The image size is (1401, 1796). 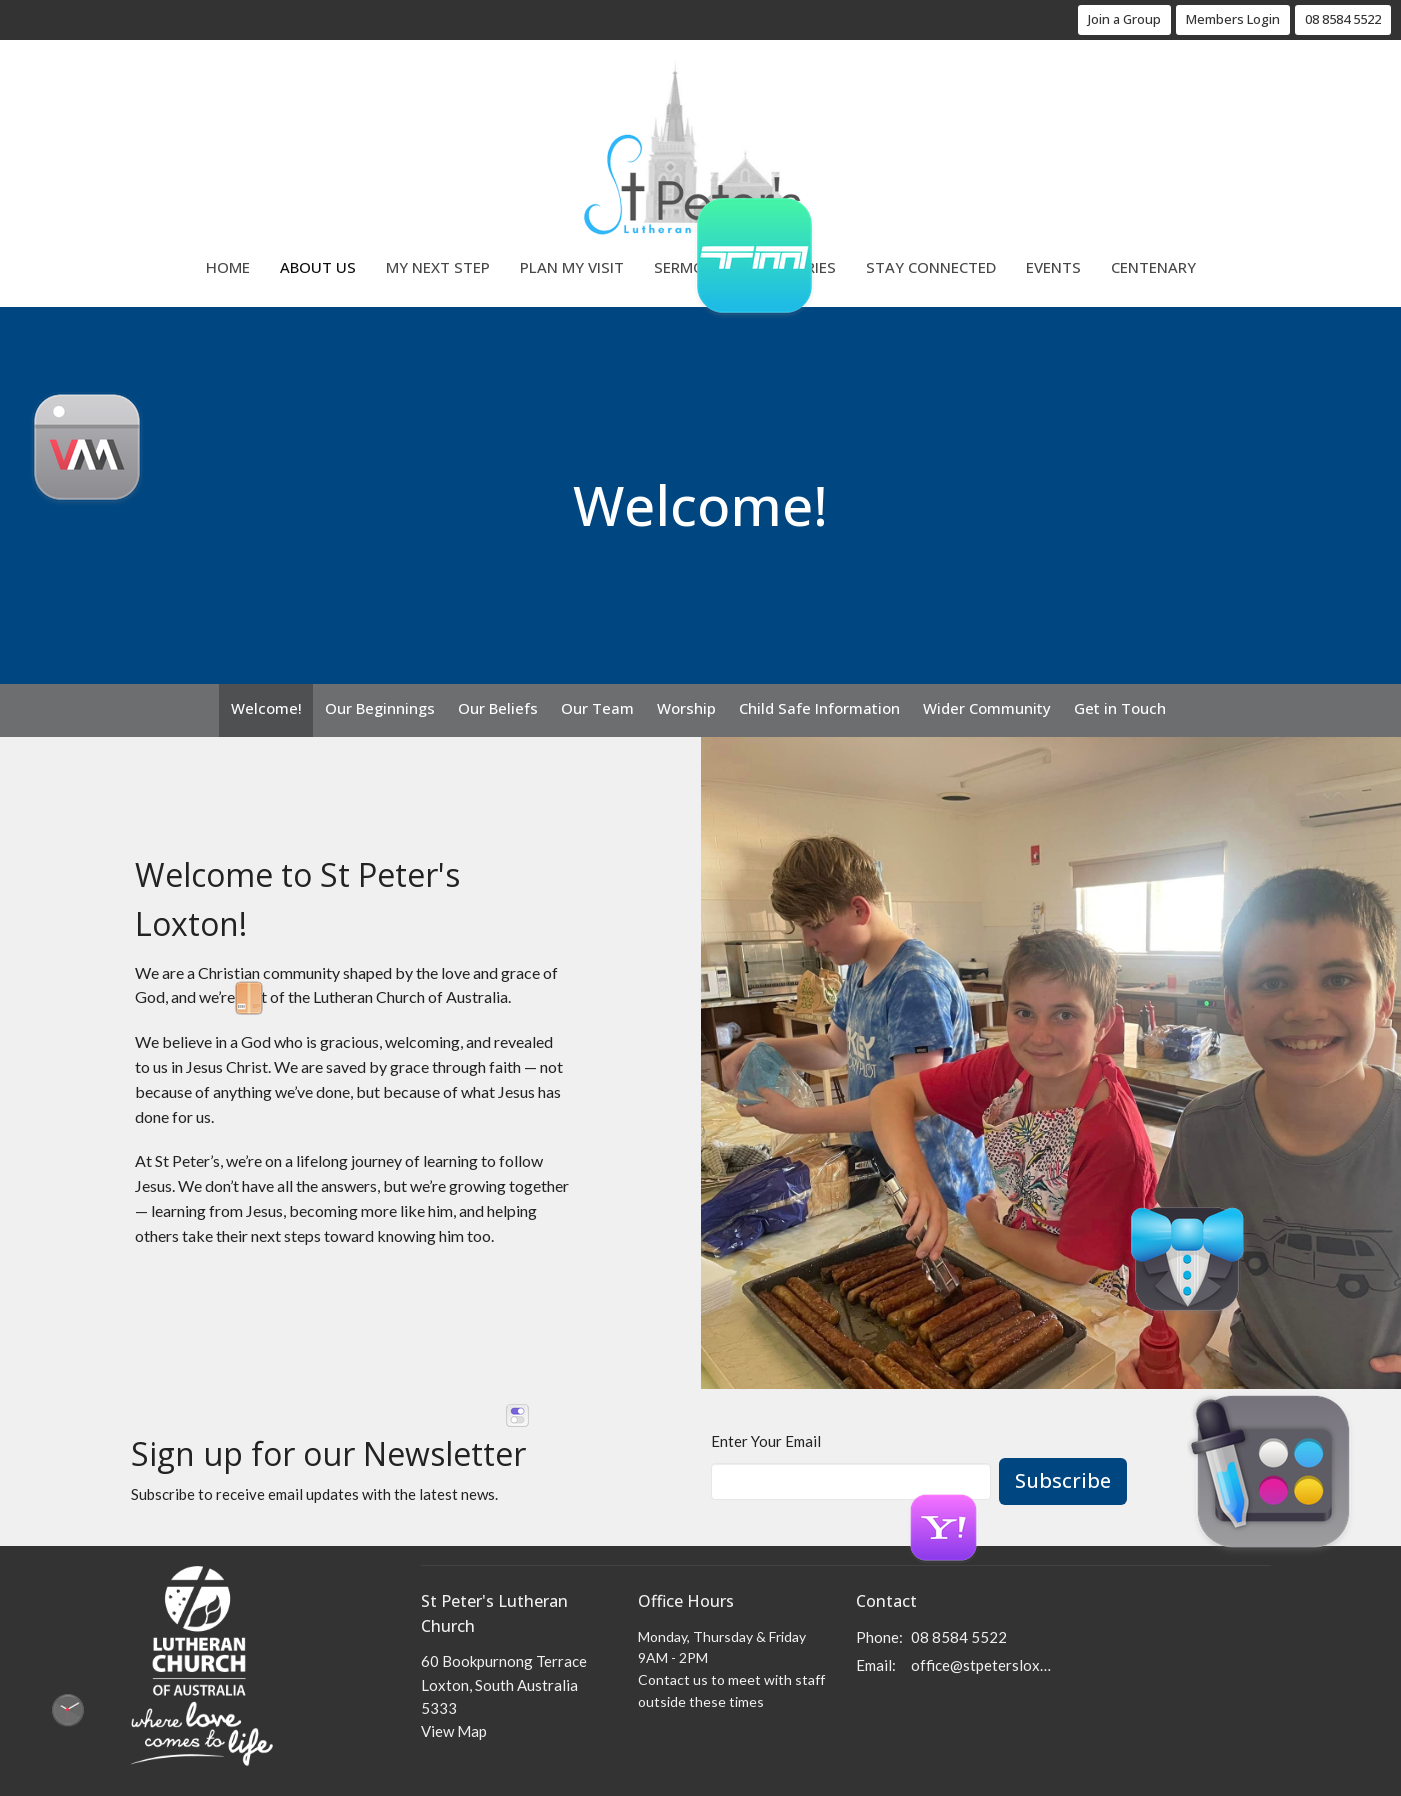 What do you see at coordinates (1187, 1259) in the screenshot?
I see `open butler app` at bounding box center [1187, 1259].